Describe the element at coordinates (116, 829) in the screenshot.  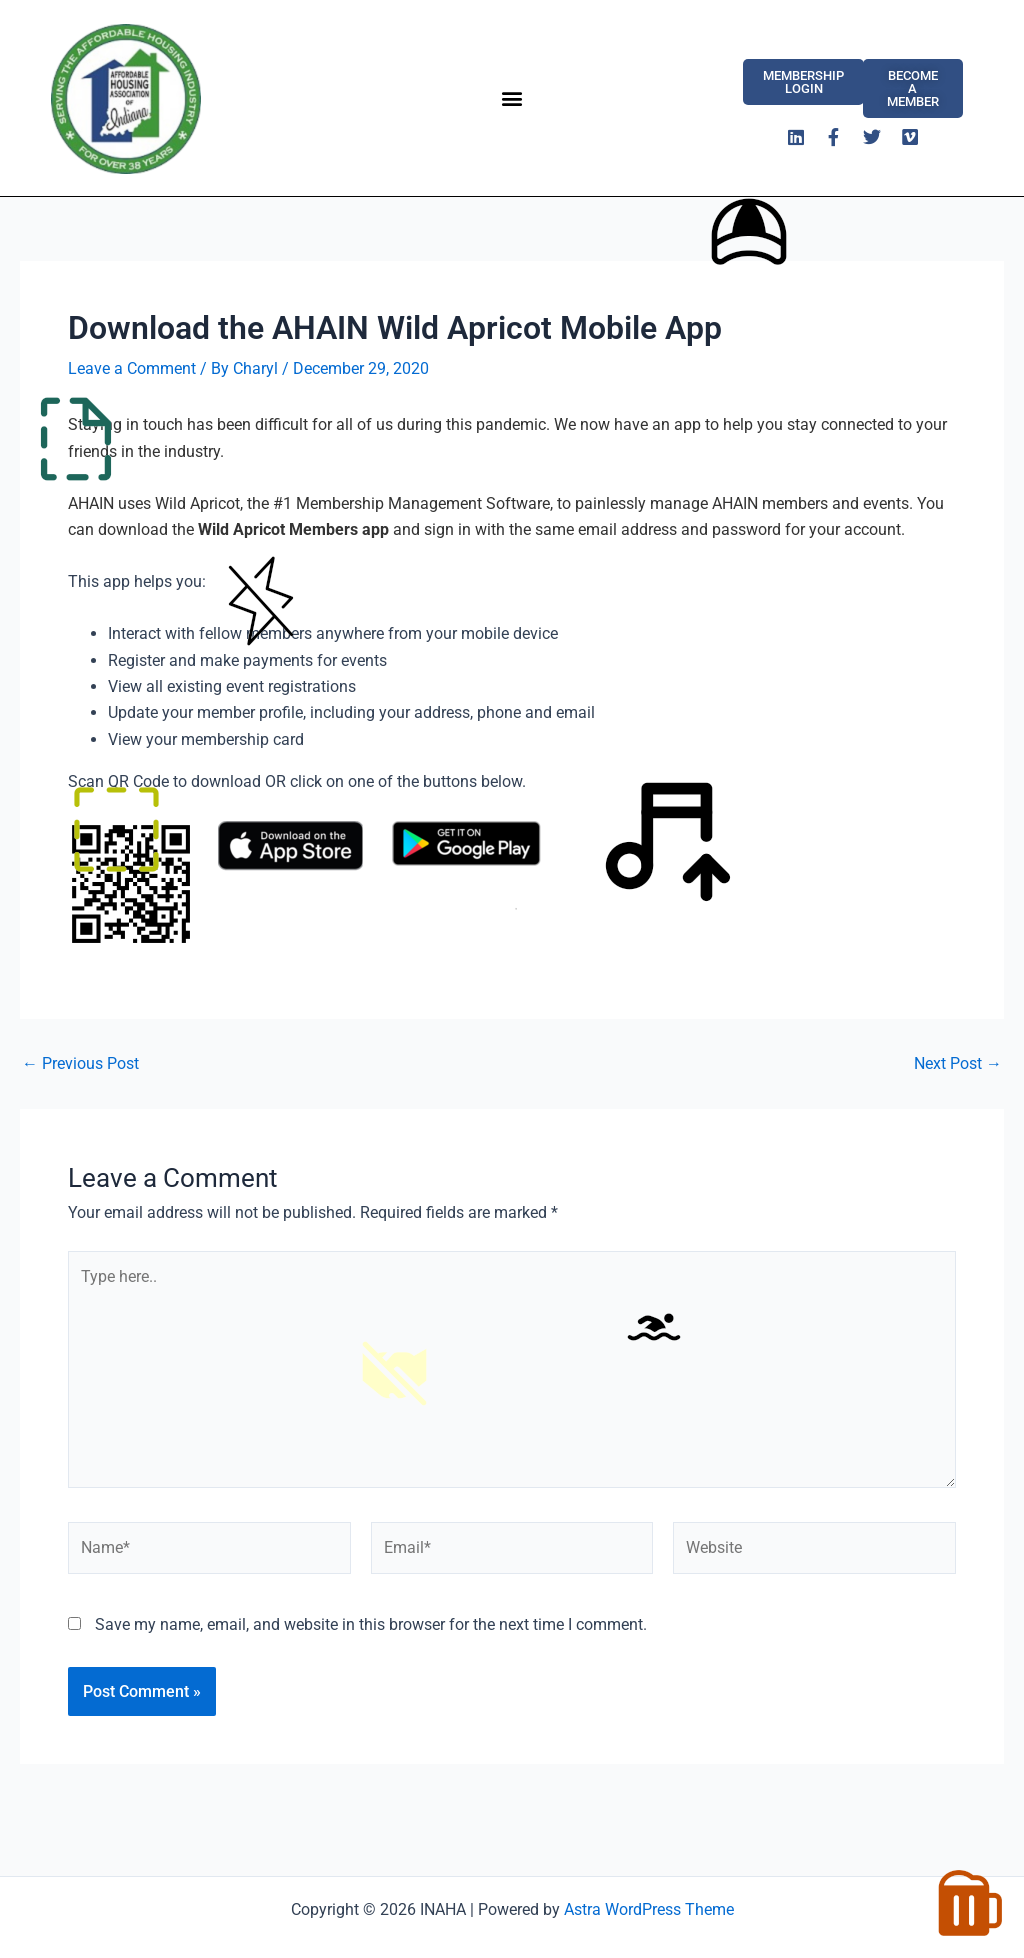
I see `select or highlight an area` at that location.